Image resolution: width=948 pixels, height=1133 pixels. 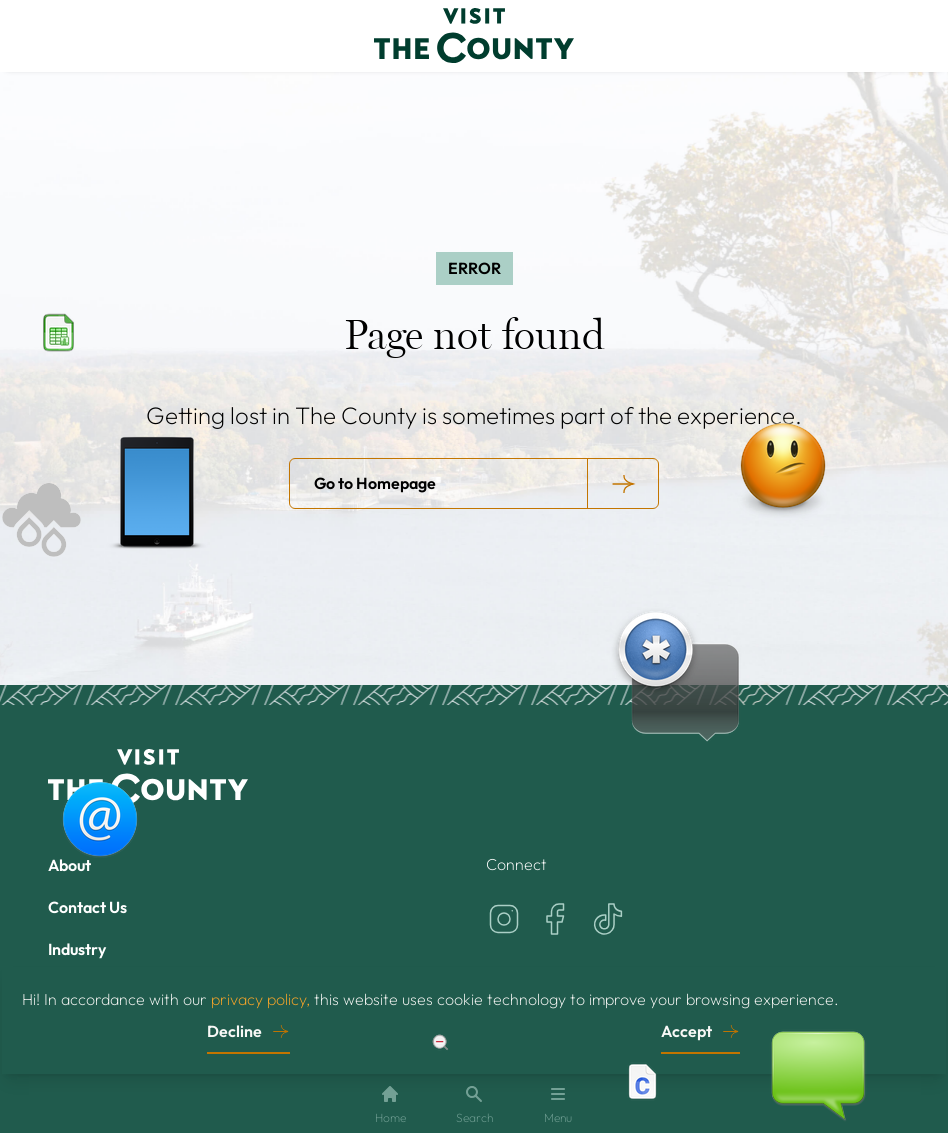 I want to click on open a spreadsheet template file, so click(x=58, y=332).